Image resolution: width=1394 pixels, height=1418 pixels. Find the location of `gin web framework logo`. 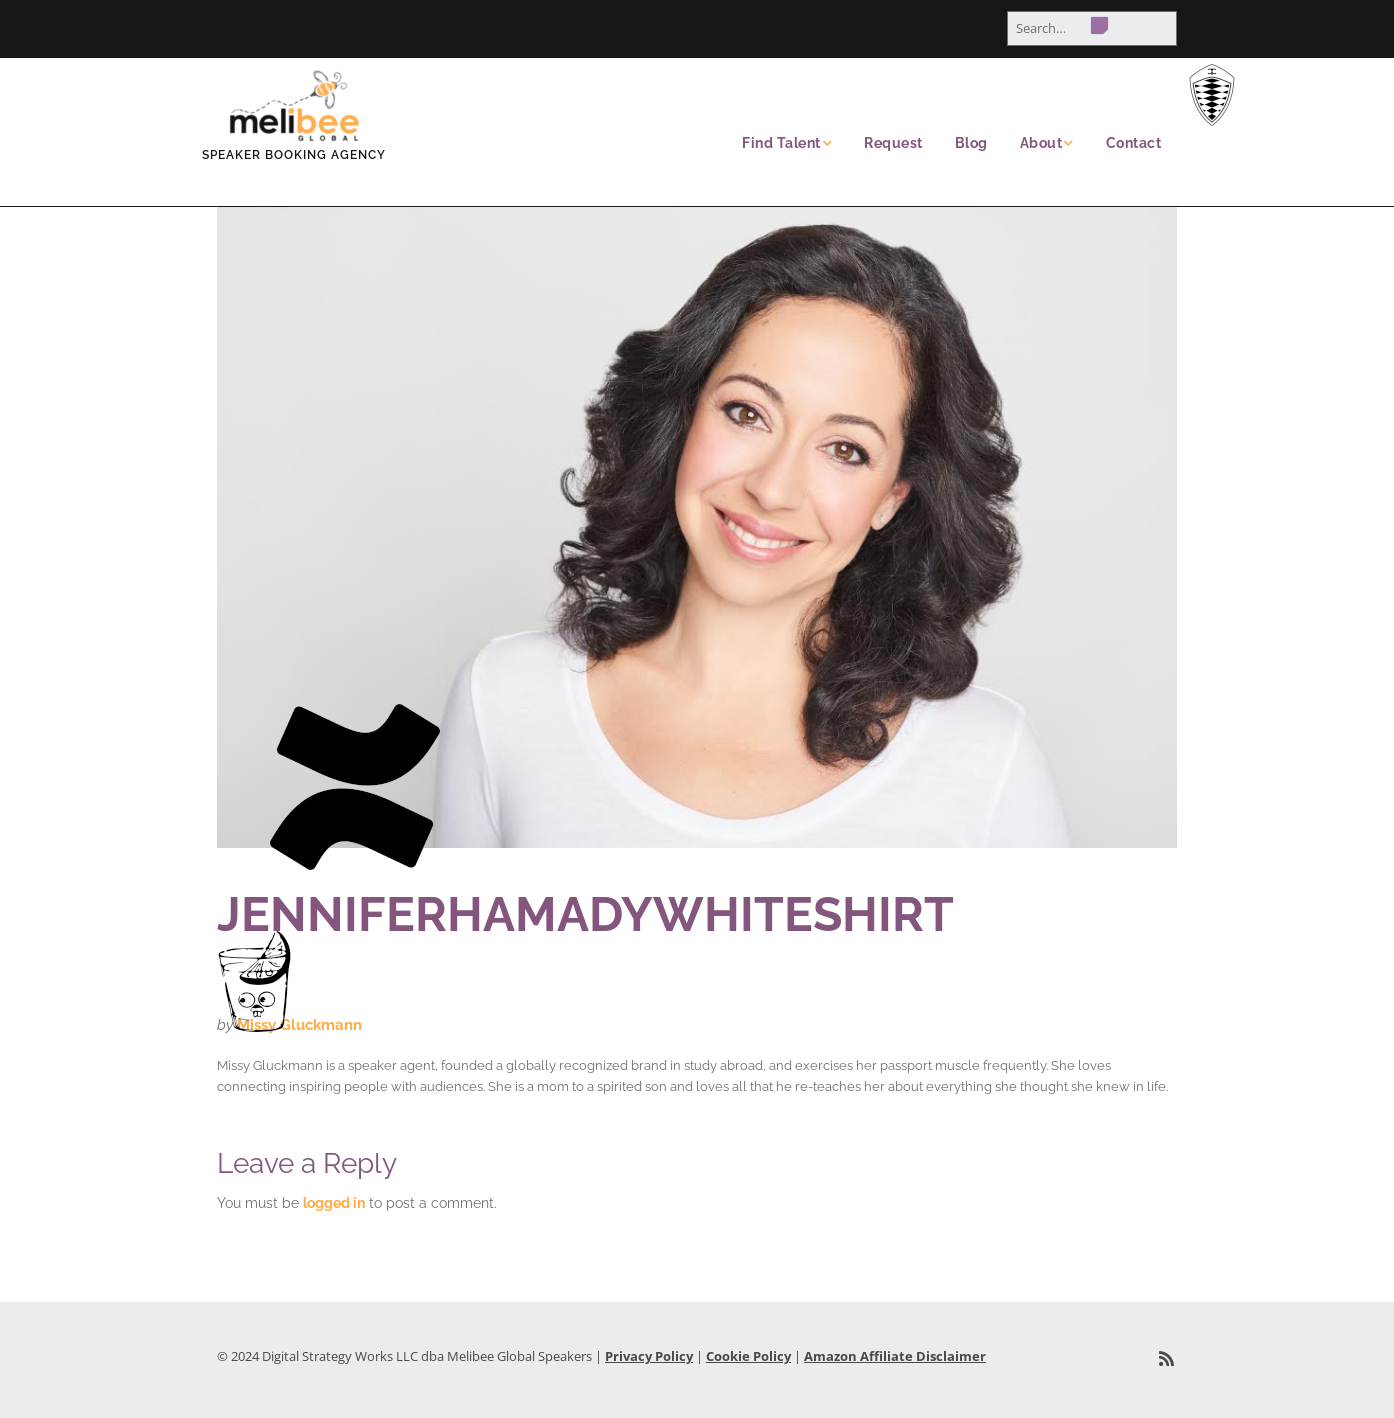

gin web framework logo is located at coordinates (254, 981).